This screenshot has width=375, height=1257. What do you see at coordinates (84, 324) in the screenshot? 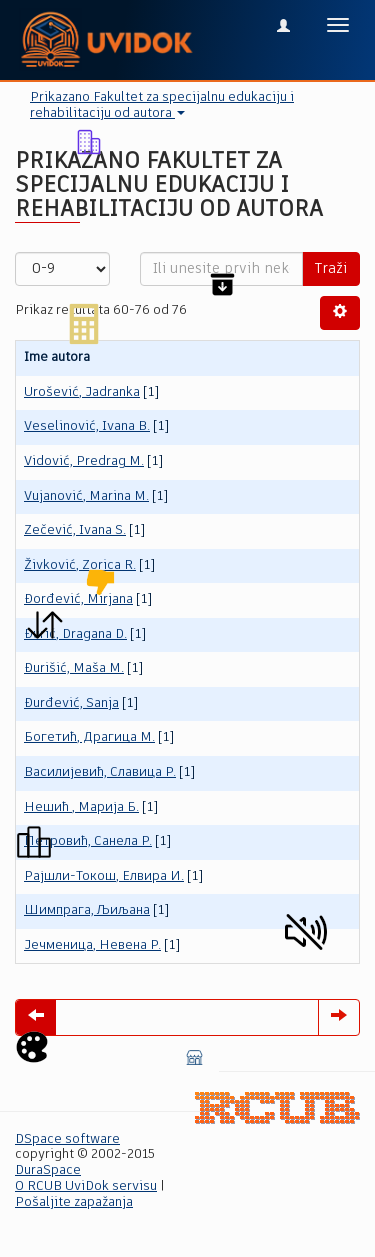
I see `open the calculator app` at bounding box center [84, 324].